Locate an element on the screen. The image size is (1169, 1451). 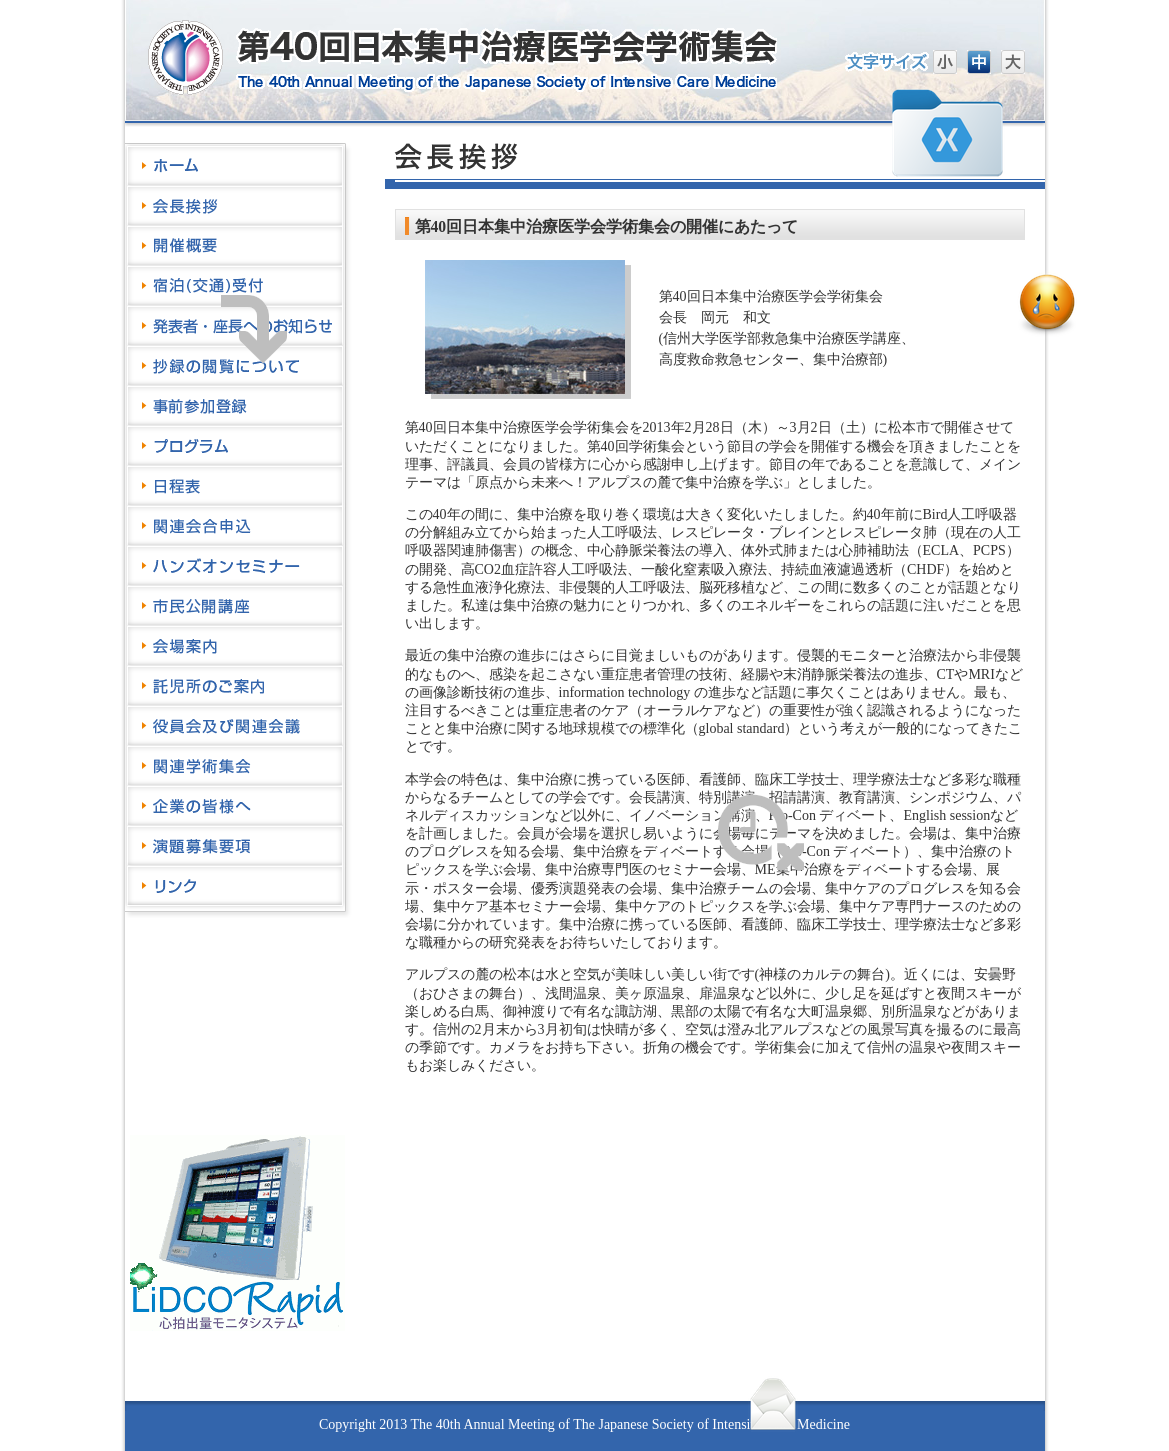
indicates a missed appointment or event is located at coordinates (761, 827).